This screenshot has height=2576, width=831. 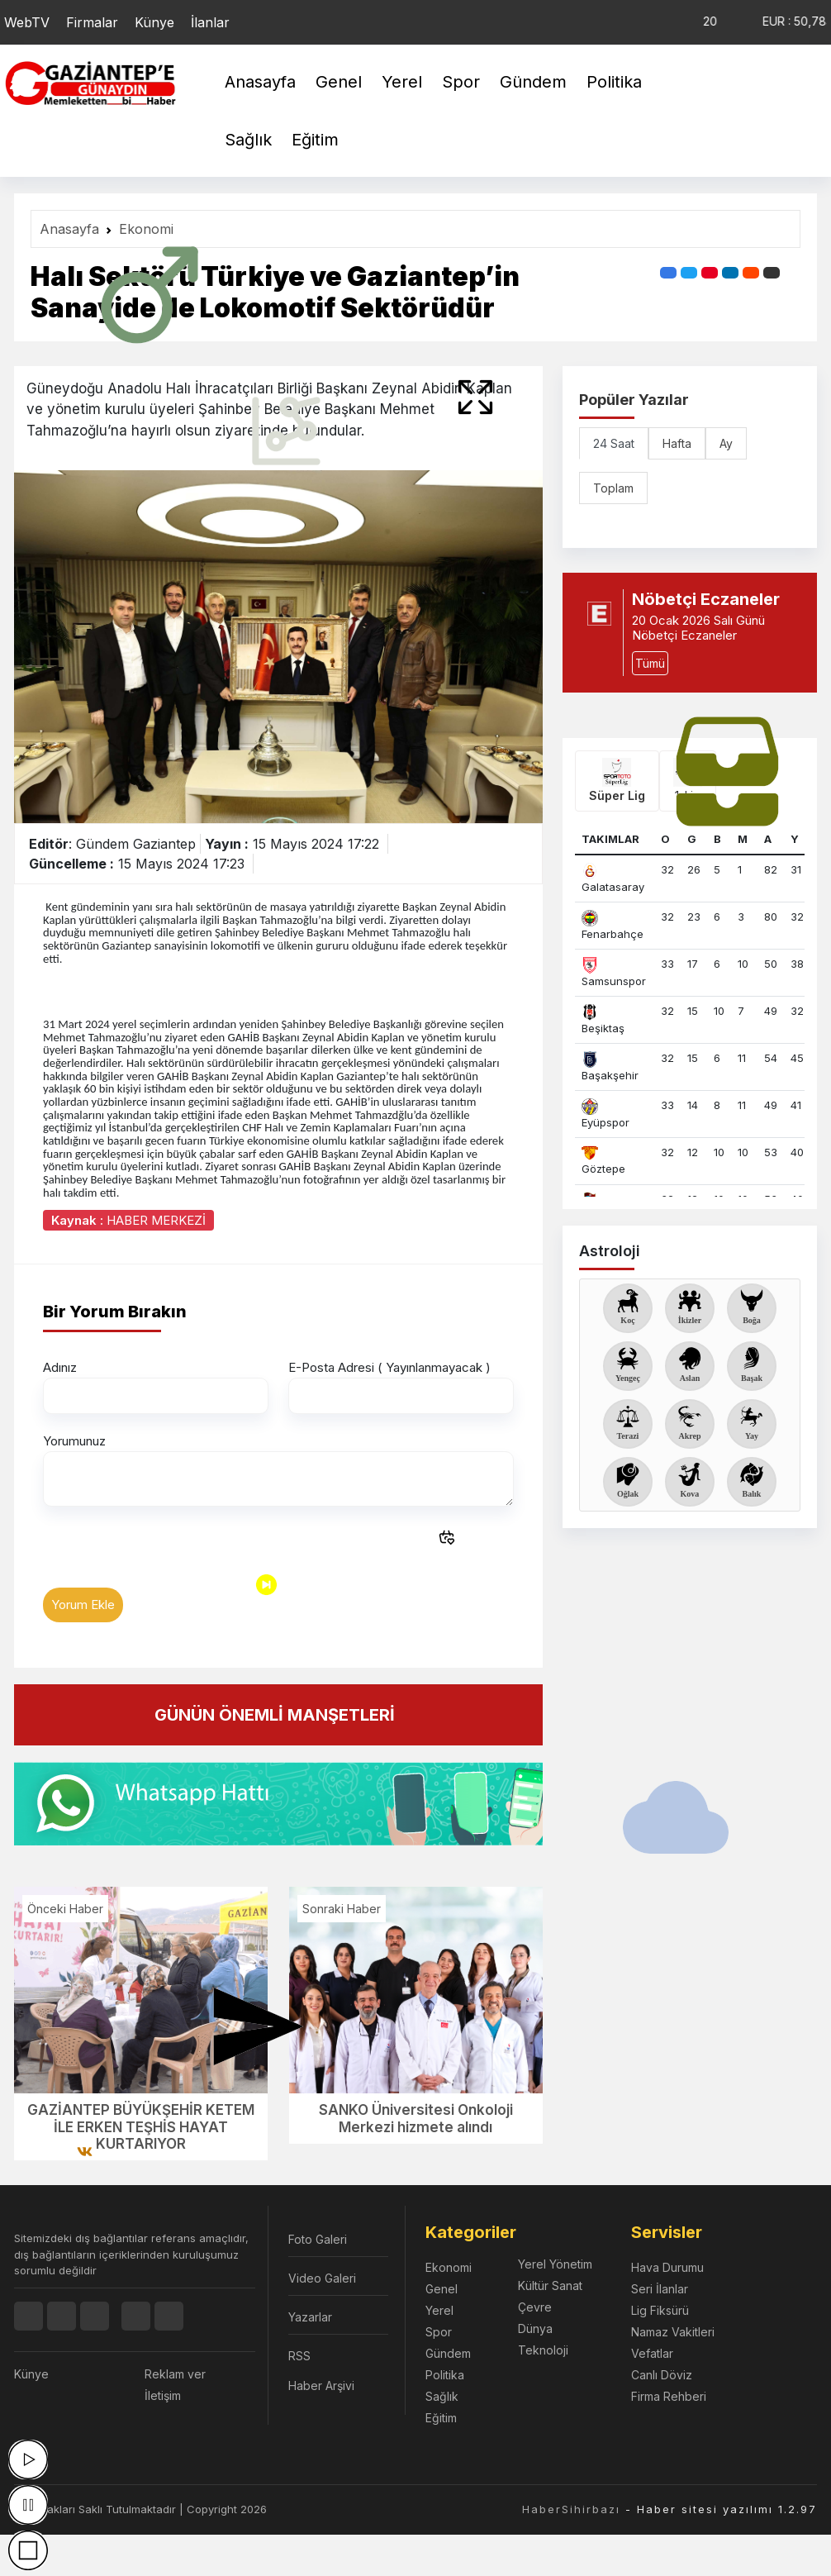 I want to click on send a message, so click(x=259, y=2026).